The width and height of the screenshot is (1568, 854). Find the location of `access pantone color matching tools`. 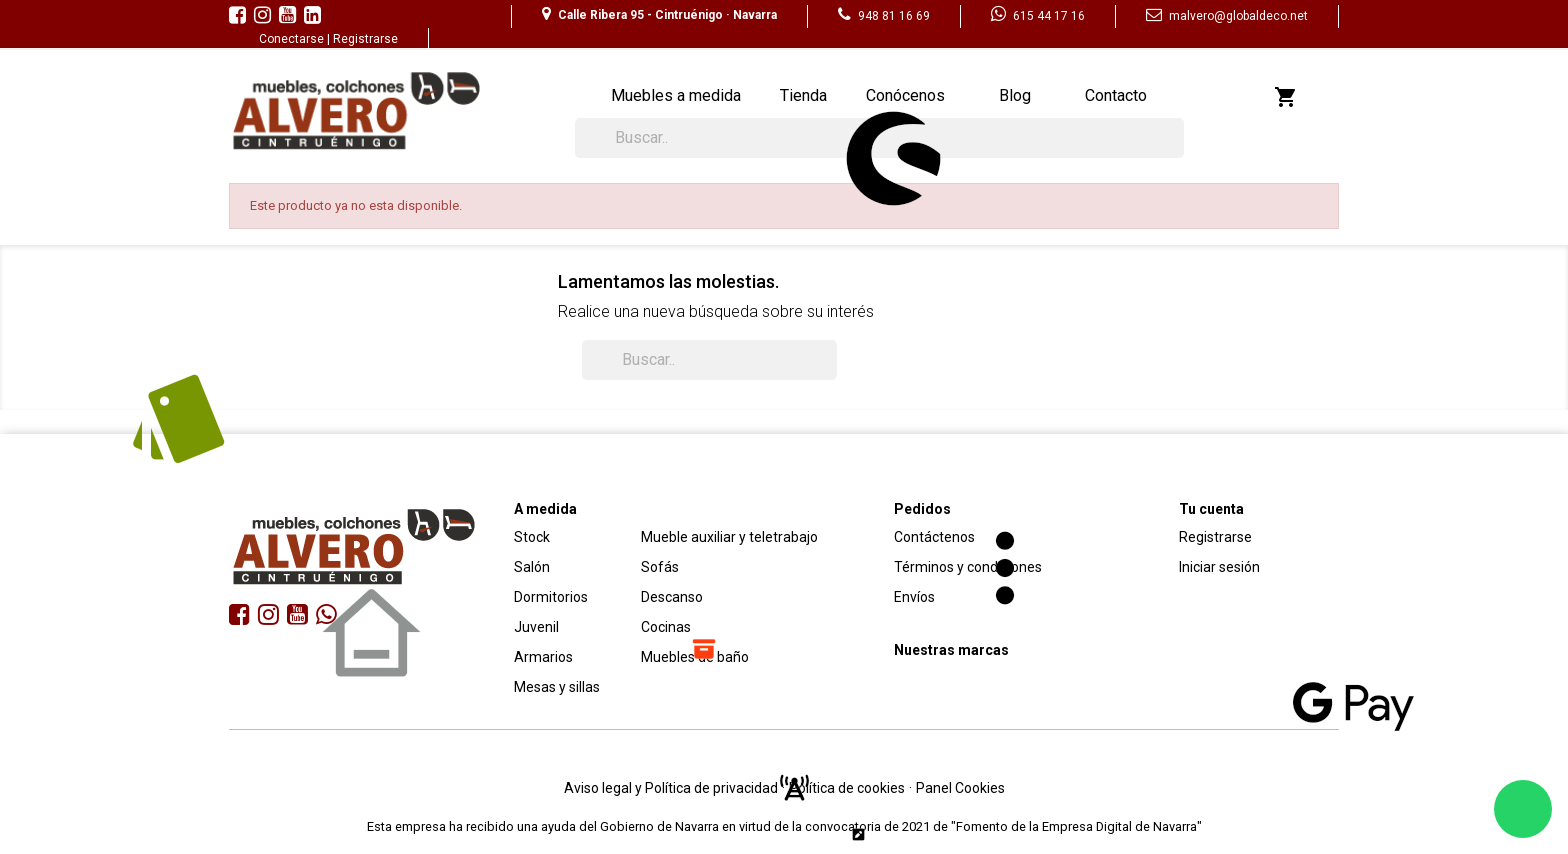

access pantone color matching tools is located at coordinates (178, 419).